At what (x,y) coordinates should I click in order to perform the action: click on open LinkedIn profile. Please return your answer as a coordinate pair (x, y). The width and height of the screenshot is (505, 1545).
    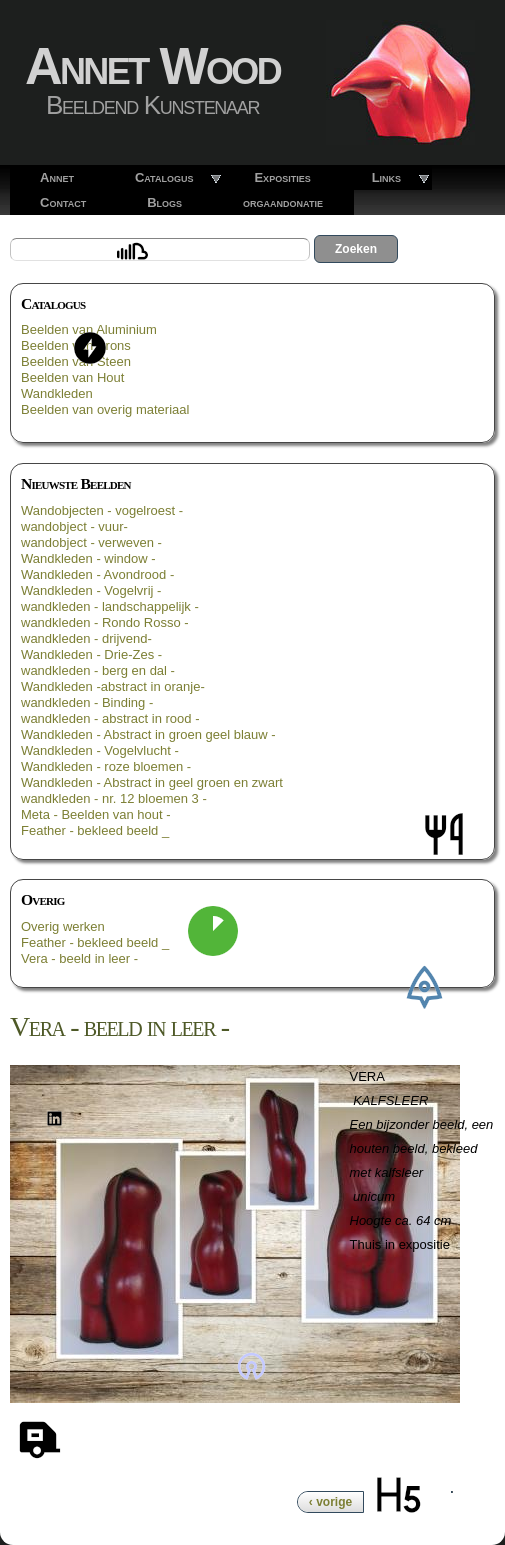
    Looking at the image, I should click on (54, 1118).